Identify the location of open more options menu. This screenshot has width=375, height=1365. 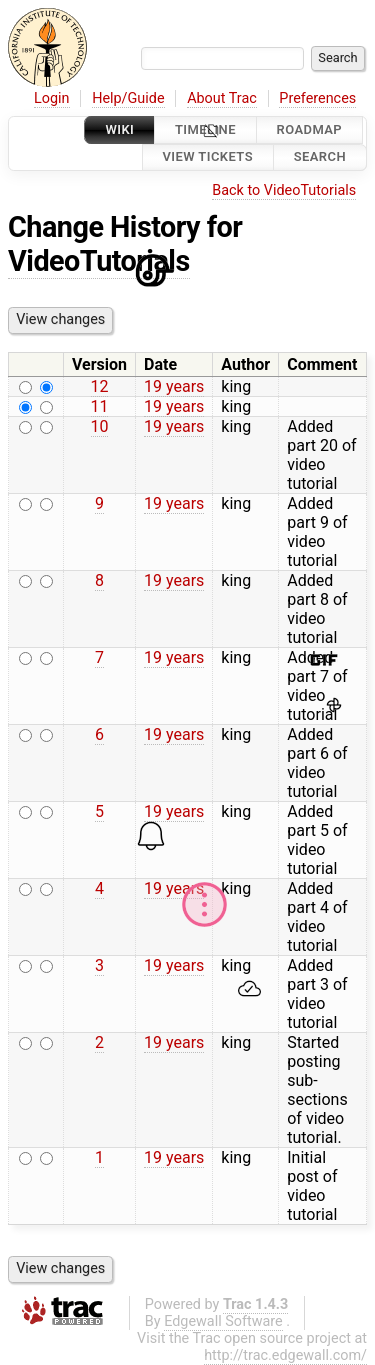
(204, 904).